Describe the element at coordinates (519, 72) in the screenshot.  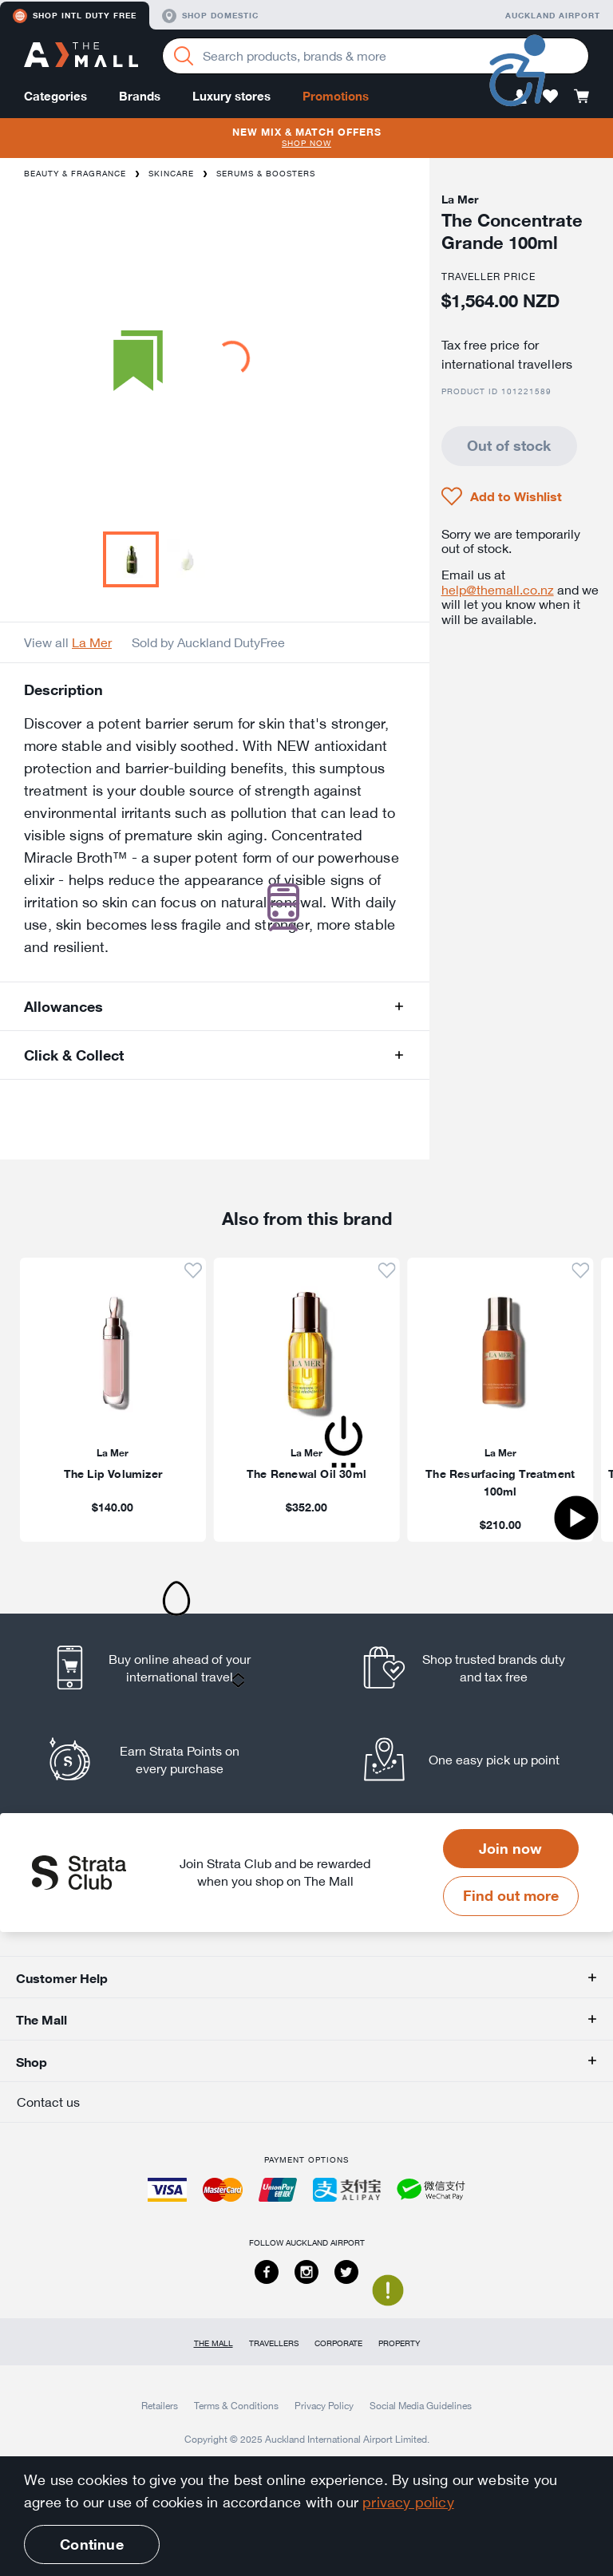
I see `indicates wheelchair accessible facilities` at that location.